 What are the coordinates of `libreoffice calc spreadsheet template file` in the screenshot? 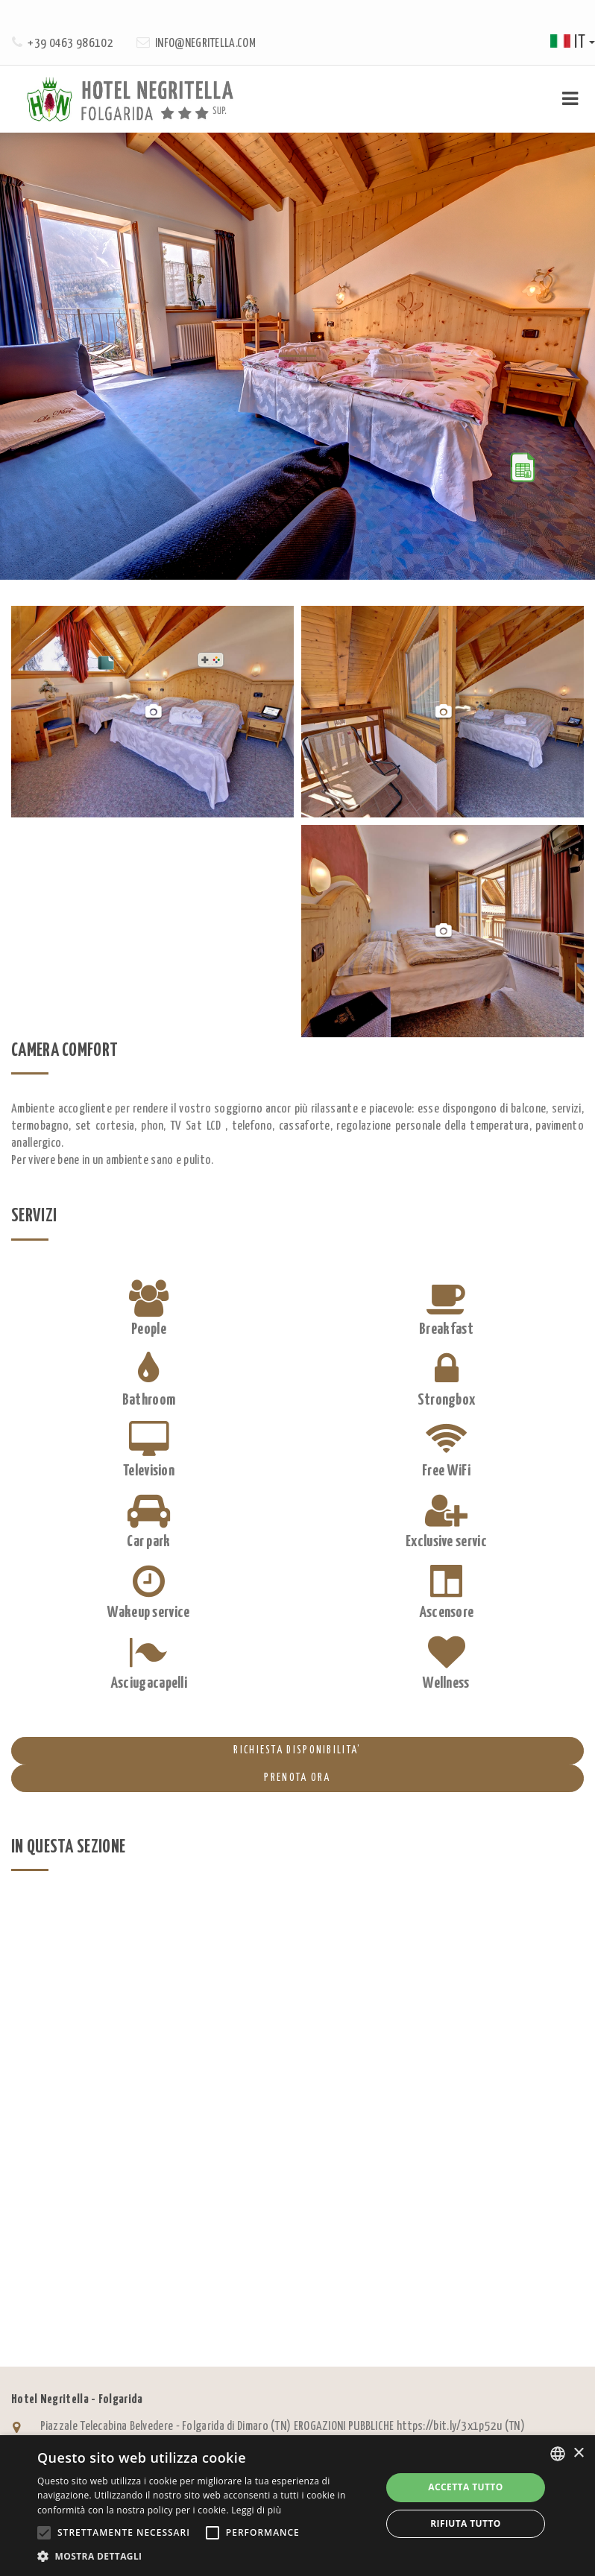 It's located at (523, 467).